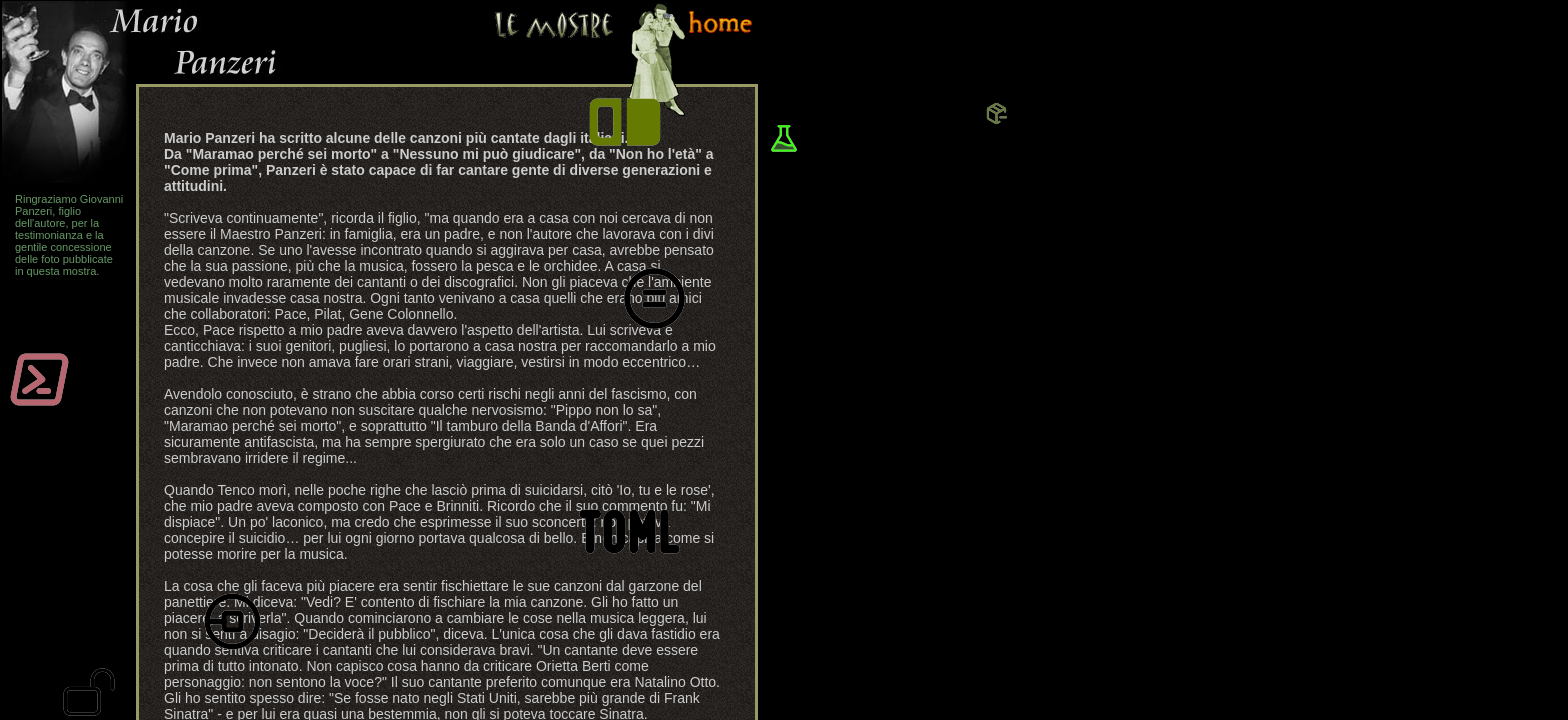 The image size is (1568, 720). Describe the element at coordinates (996, 113) in the screenshot. I see `remove item from package or shipment` at that location.